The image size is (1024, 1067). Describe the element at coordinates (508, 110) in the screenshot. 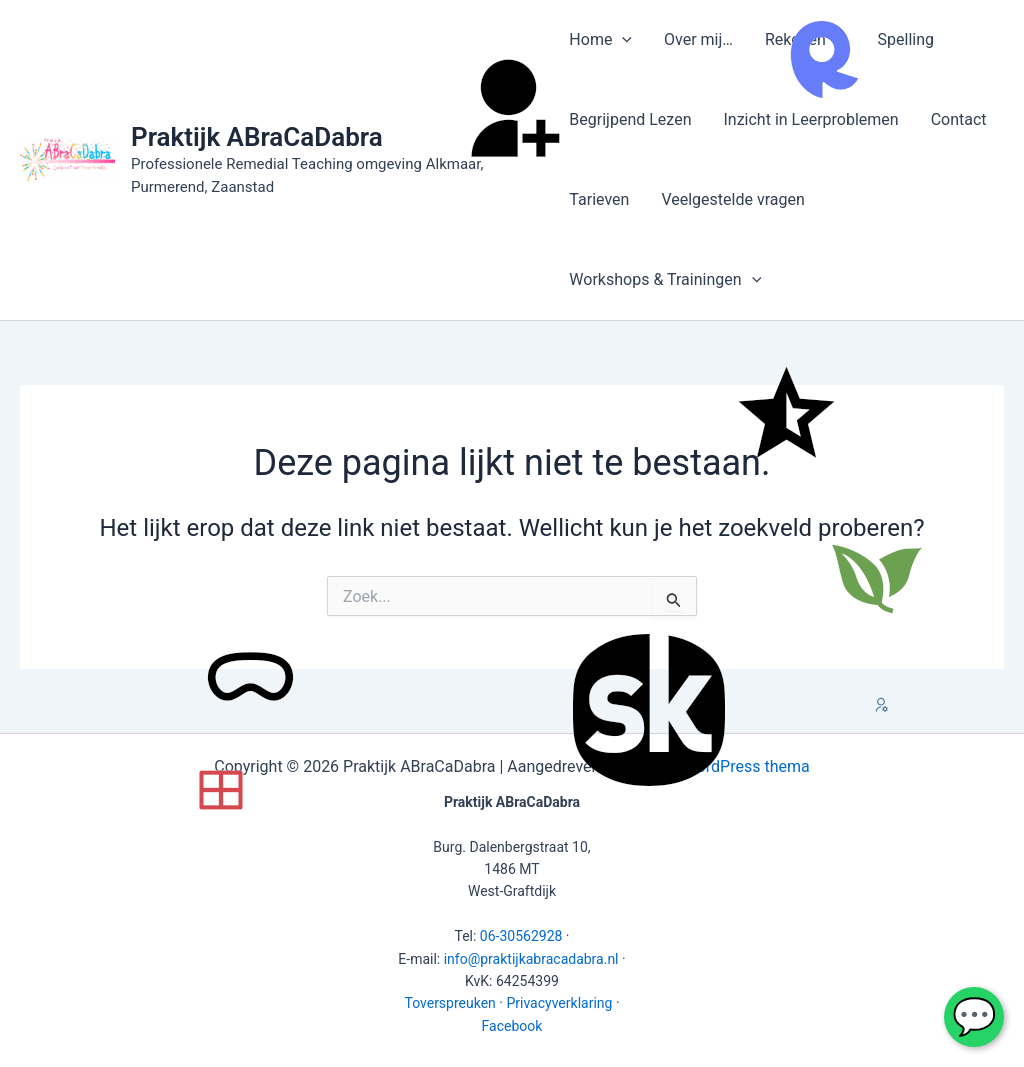

I see `add a new user or contact` at that location.